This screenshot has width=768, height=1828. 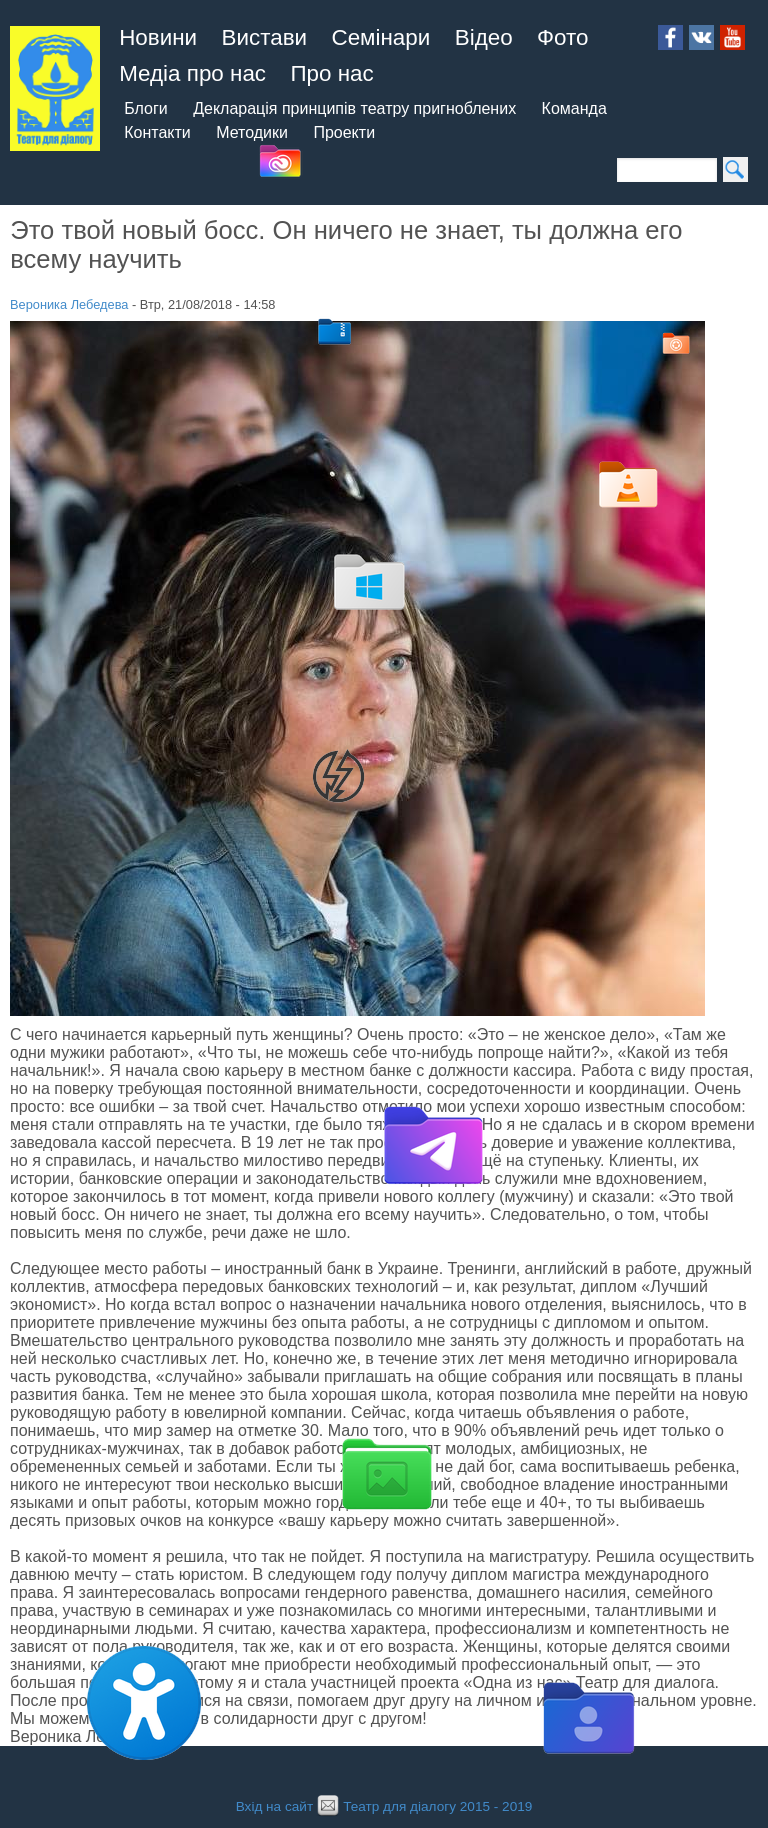 I want to click on access accessibility settings, so click(x=144, y=1703).